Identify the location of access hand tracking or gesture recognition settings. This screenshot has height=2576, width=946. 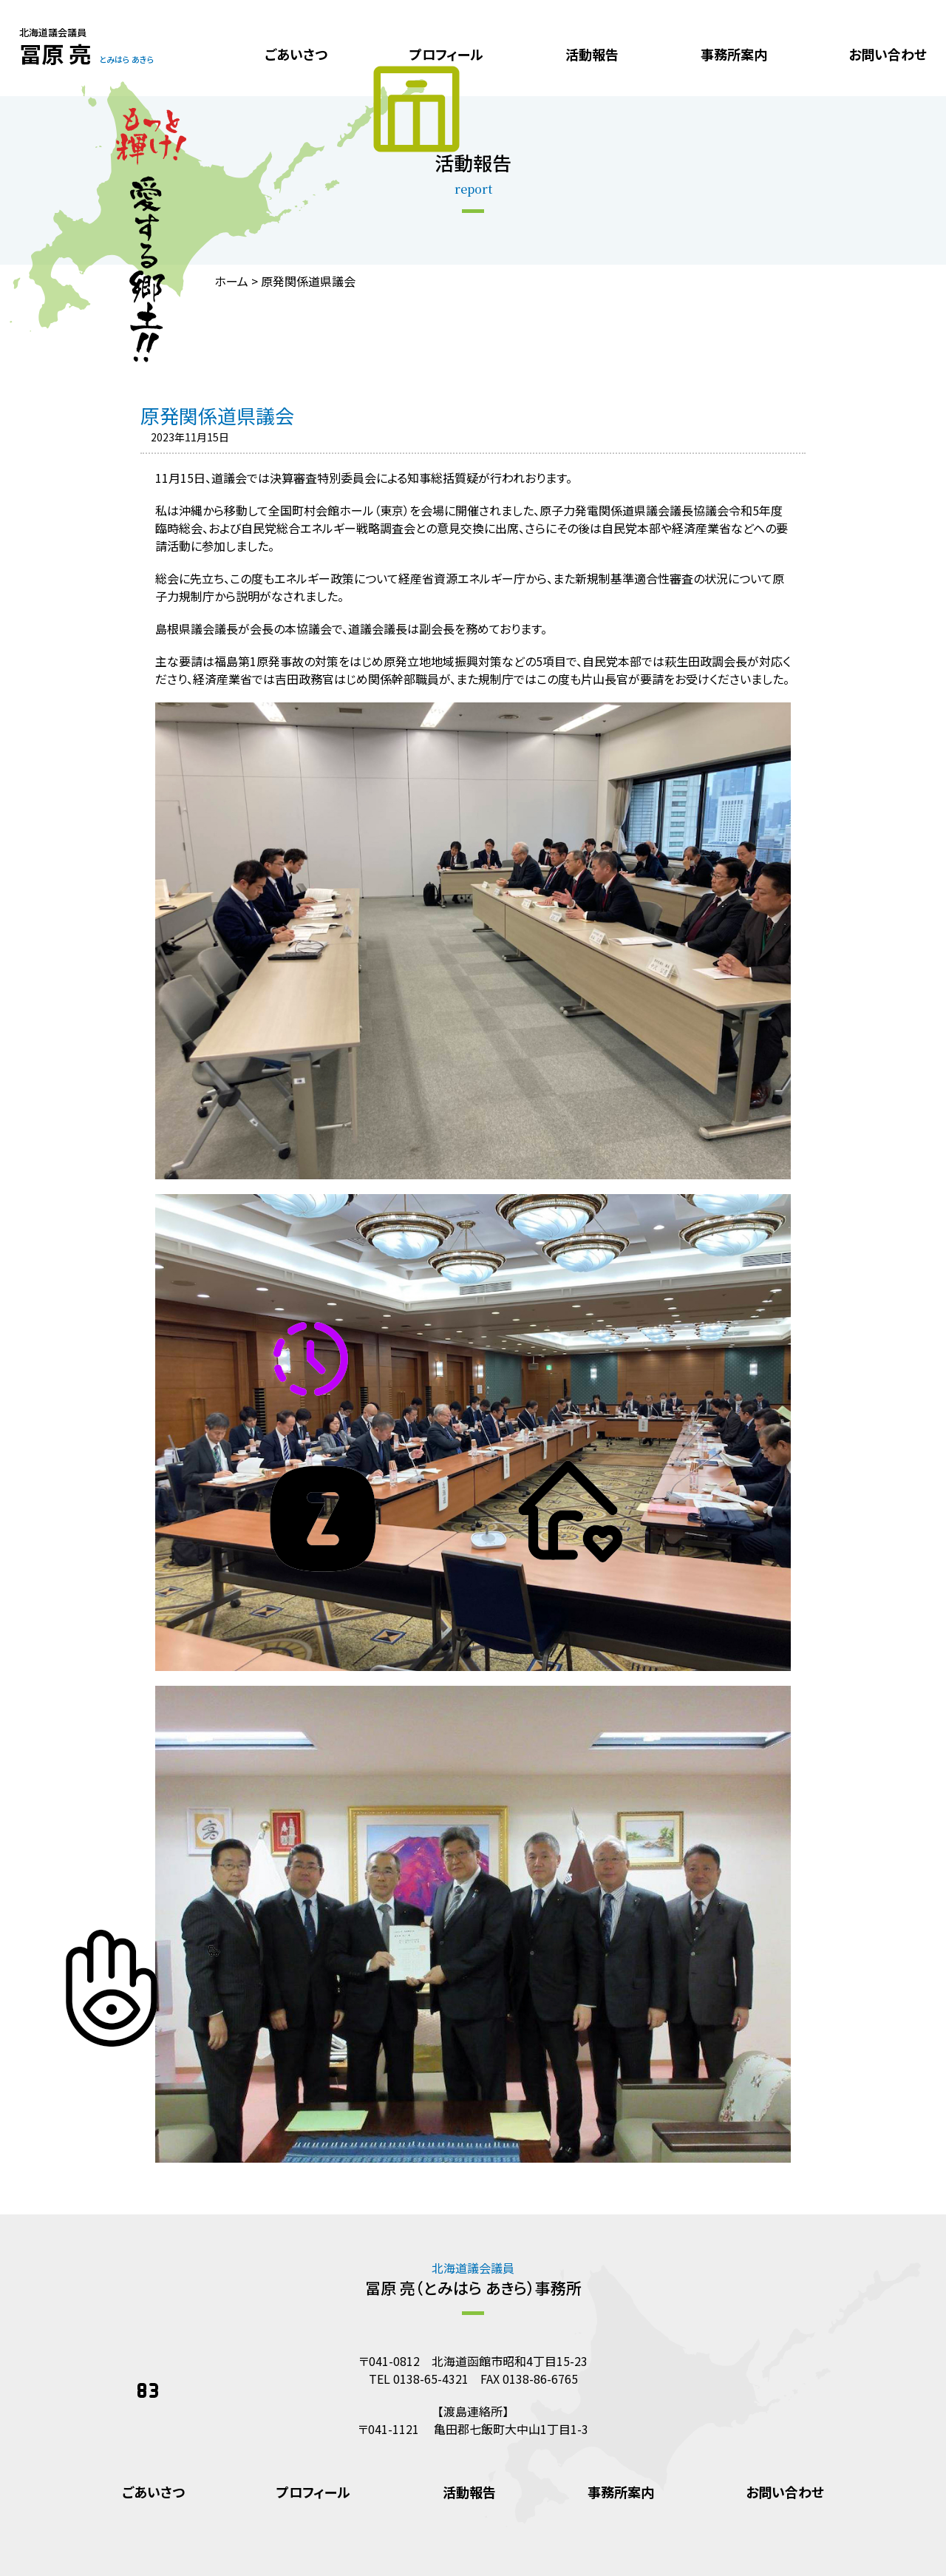
(112, 1988).